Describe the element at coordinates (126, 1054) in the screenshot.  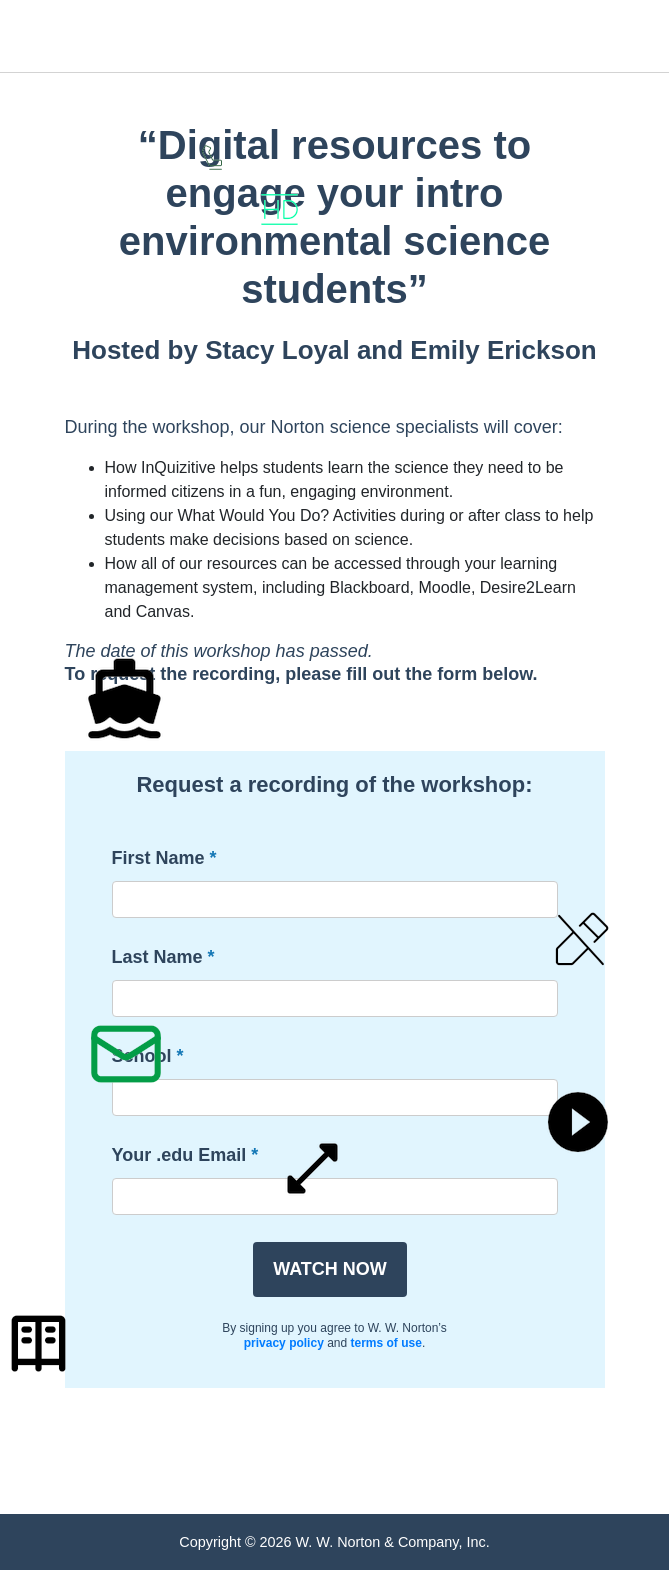
I see `open your email inbox` at that location.